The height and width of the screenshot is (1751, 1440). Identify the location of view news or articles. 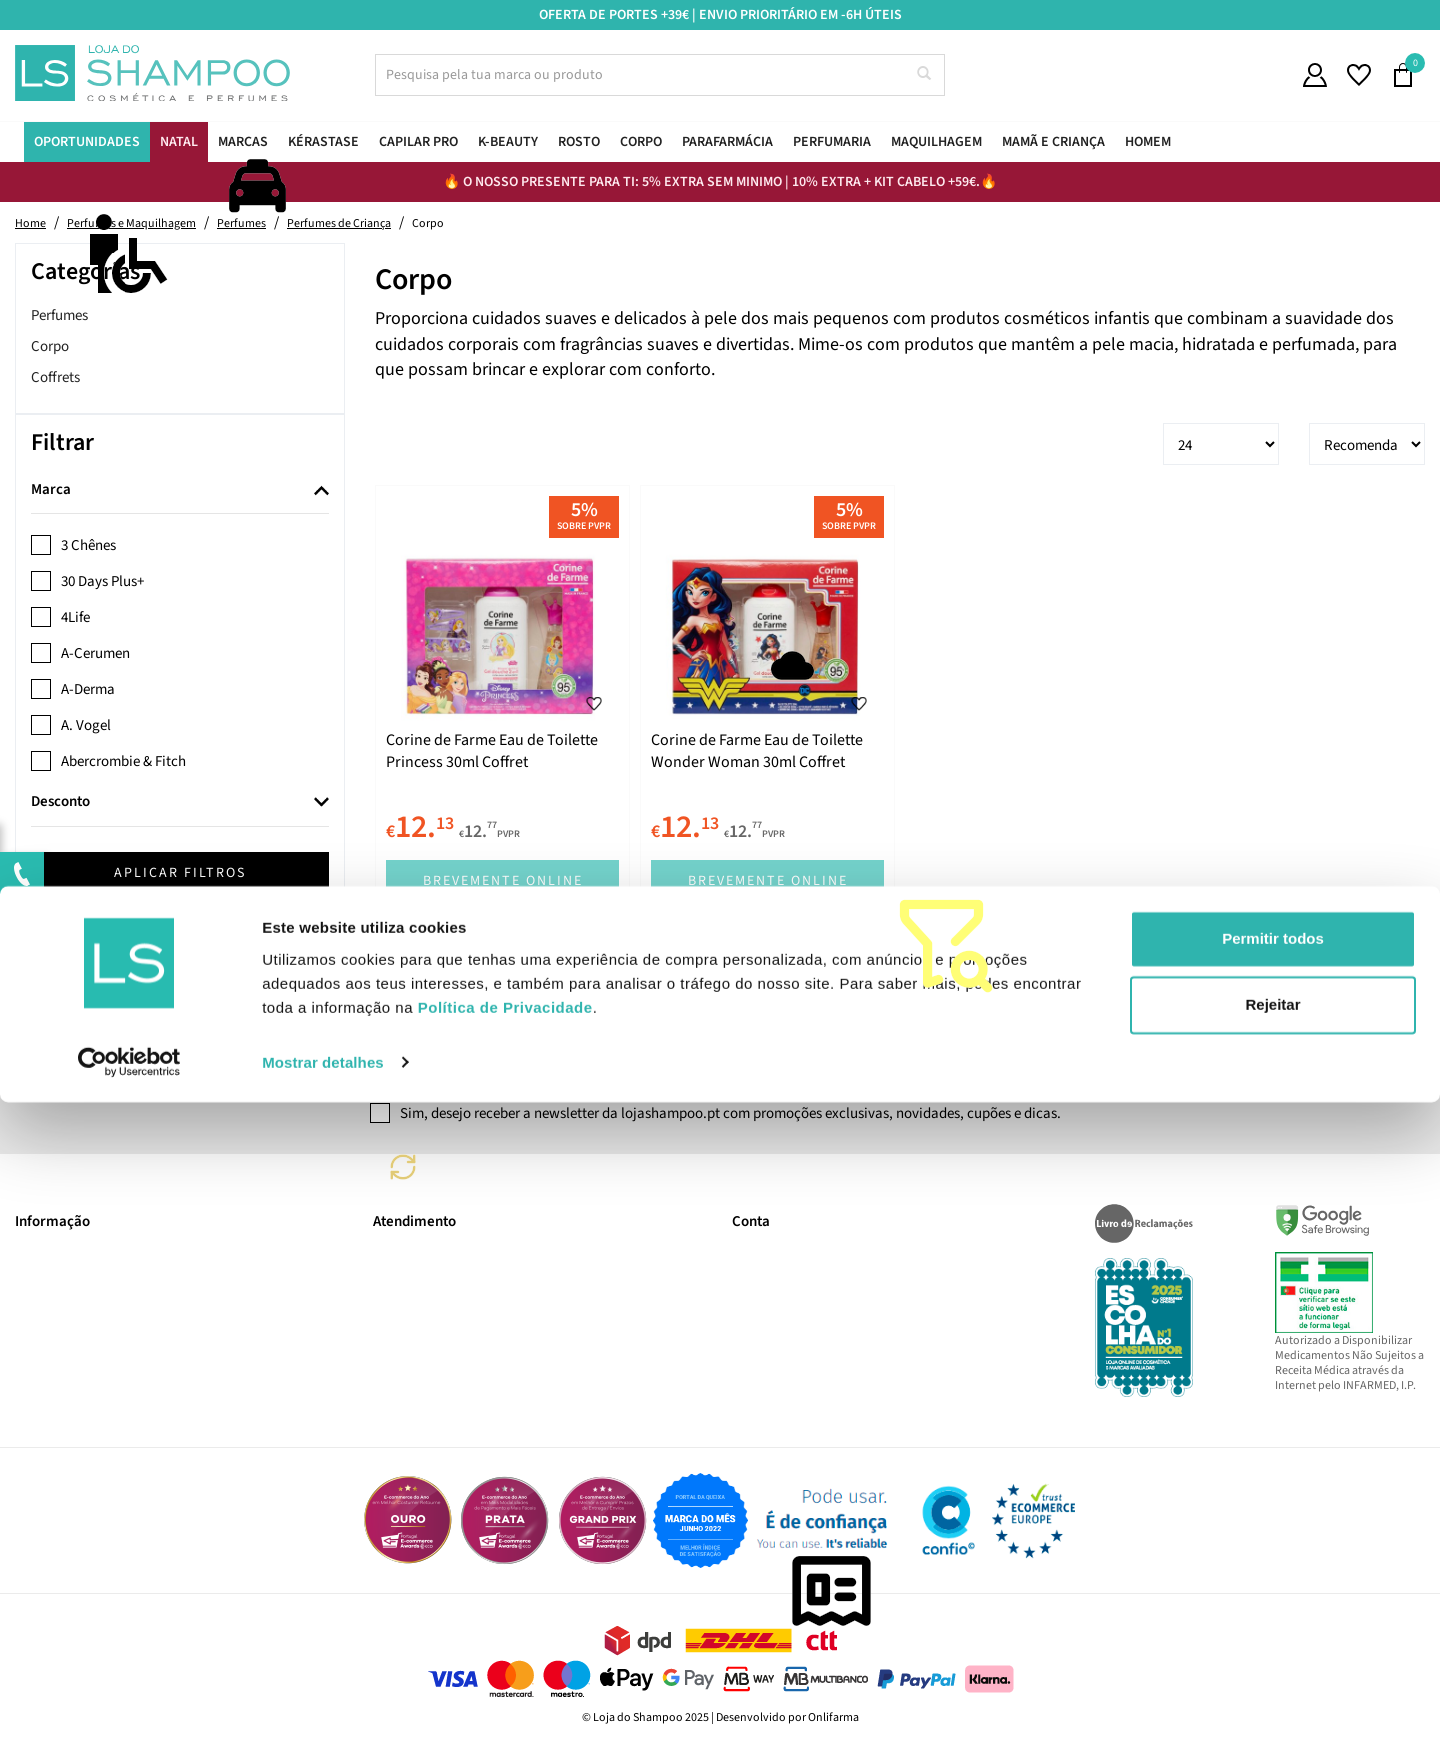
(831, 1589).